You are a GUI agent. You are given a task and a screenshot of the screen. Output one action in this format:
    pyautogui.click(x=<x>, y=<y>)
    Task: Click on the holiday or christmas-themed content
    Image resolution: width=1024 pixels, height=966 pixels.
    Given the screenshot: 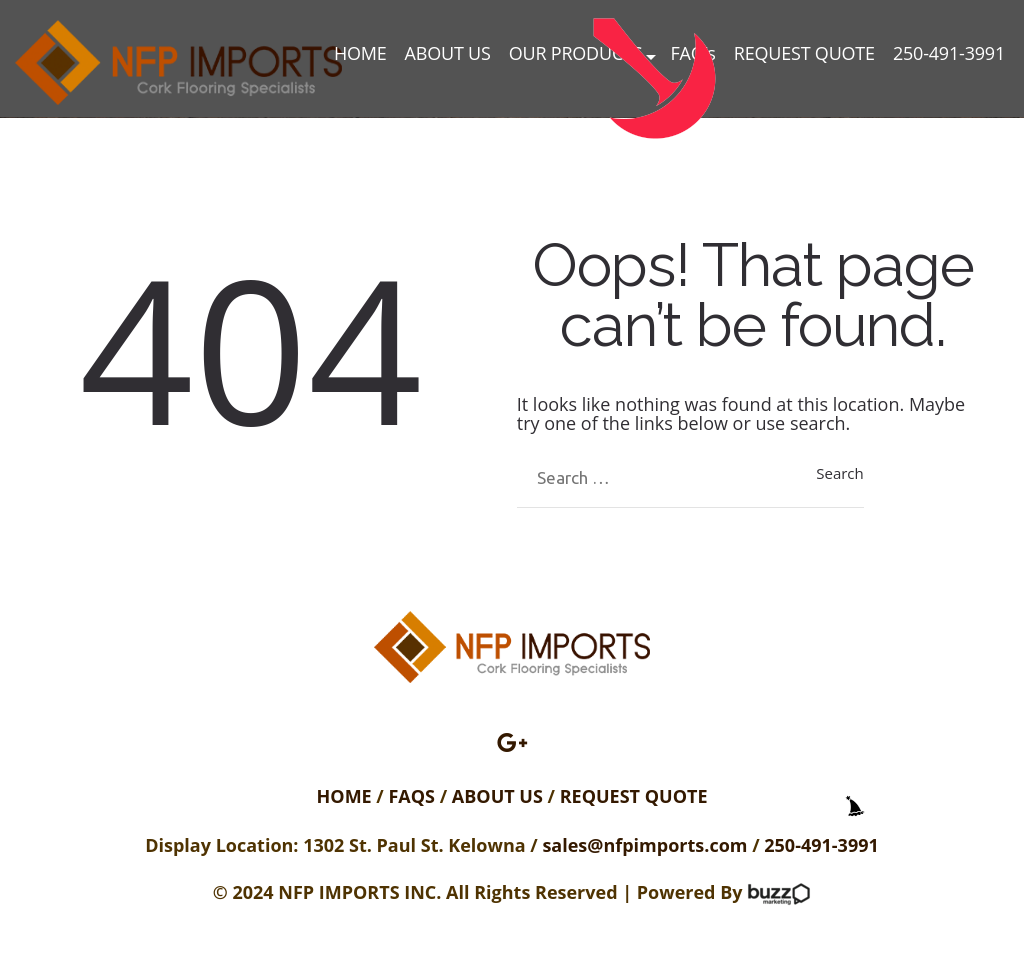 What is the action you would take?
    pyautogui.click(x=855, y=806)
    